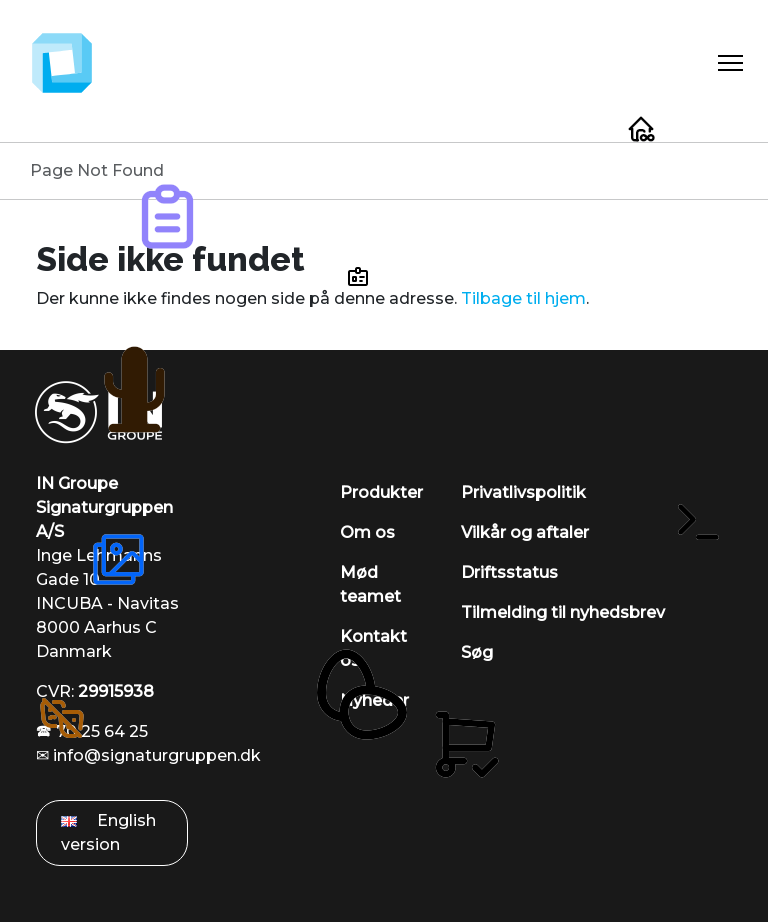  I want to click on view clipboard contents, so click(167, 216).